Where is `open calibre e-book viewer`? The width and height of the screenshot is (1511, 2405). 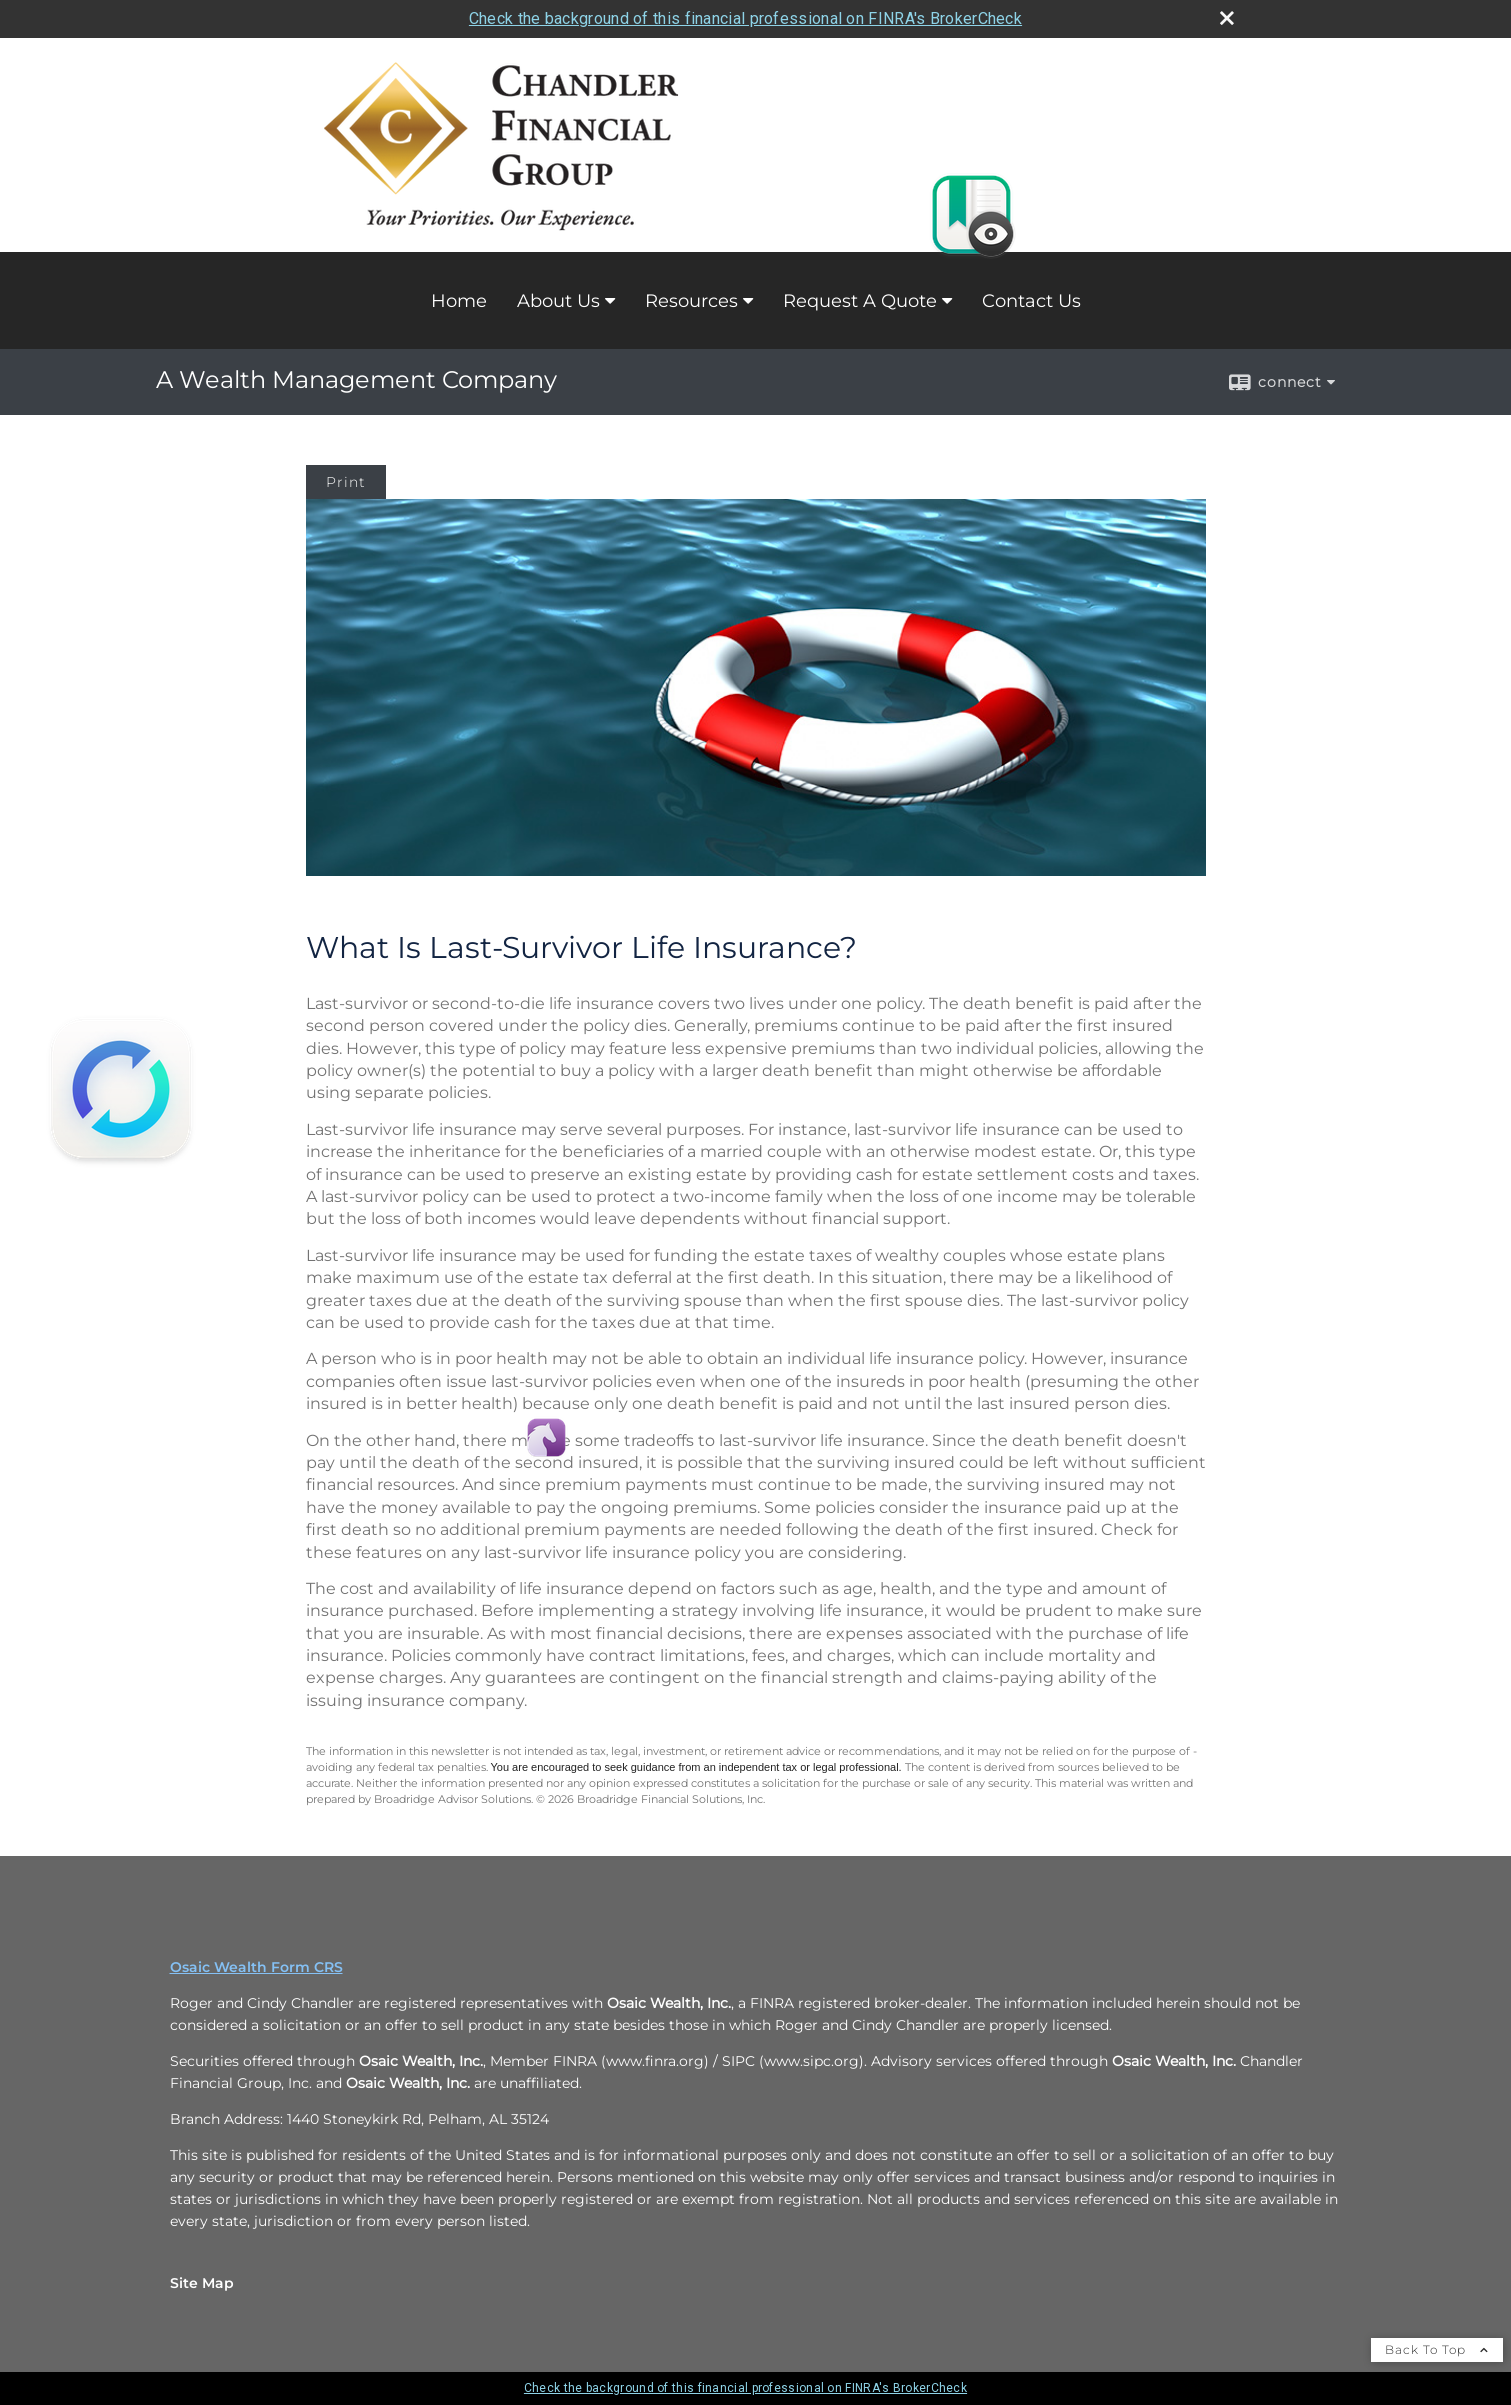
open calibre e-book viewer is located at coordinates (971, 214).